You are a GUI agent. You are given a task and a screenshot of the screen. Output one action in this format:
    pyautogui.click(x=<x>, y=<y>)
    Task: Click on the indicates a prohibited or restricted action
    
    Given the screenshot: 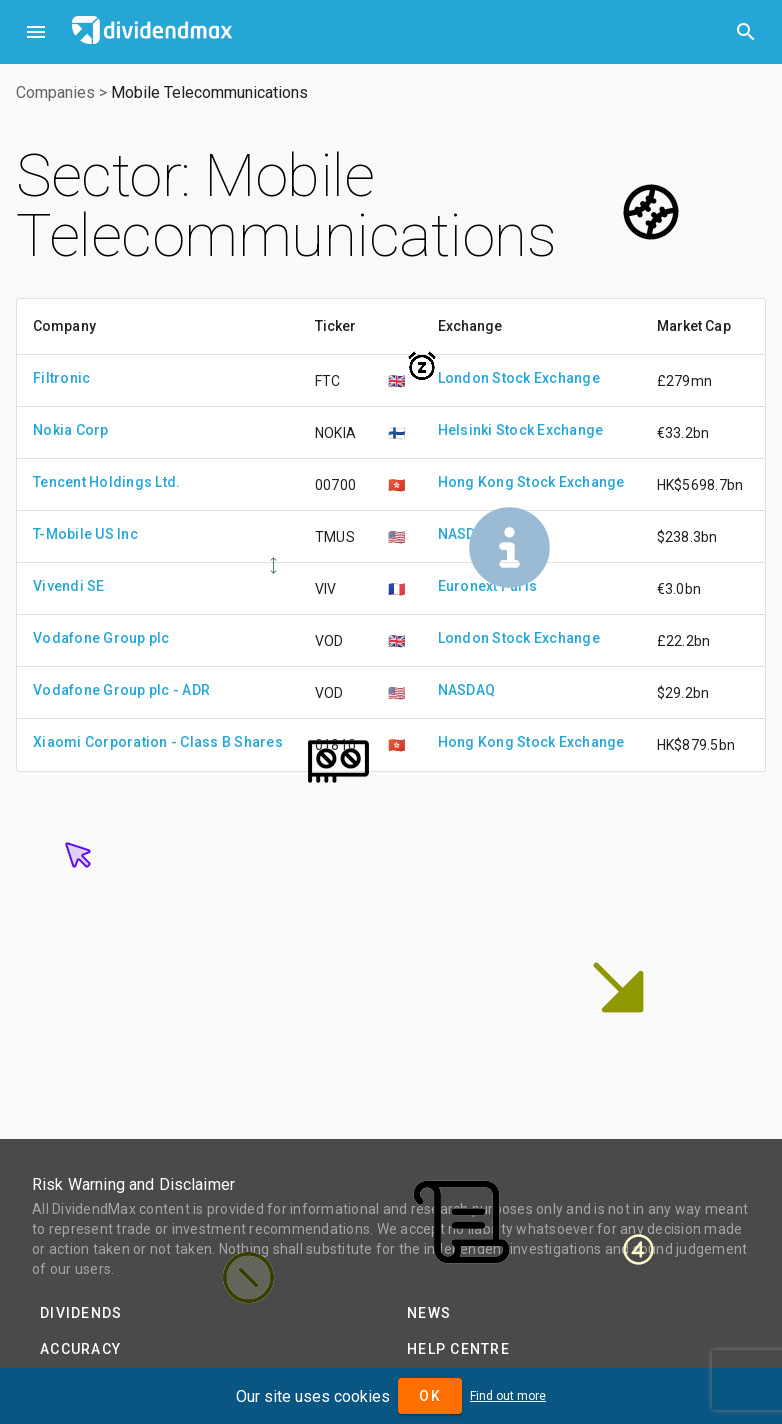 What is the action you would take?
    pyautogui.click(x=248, y=1277)
    